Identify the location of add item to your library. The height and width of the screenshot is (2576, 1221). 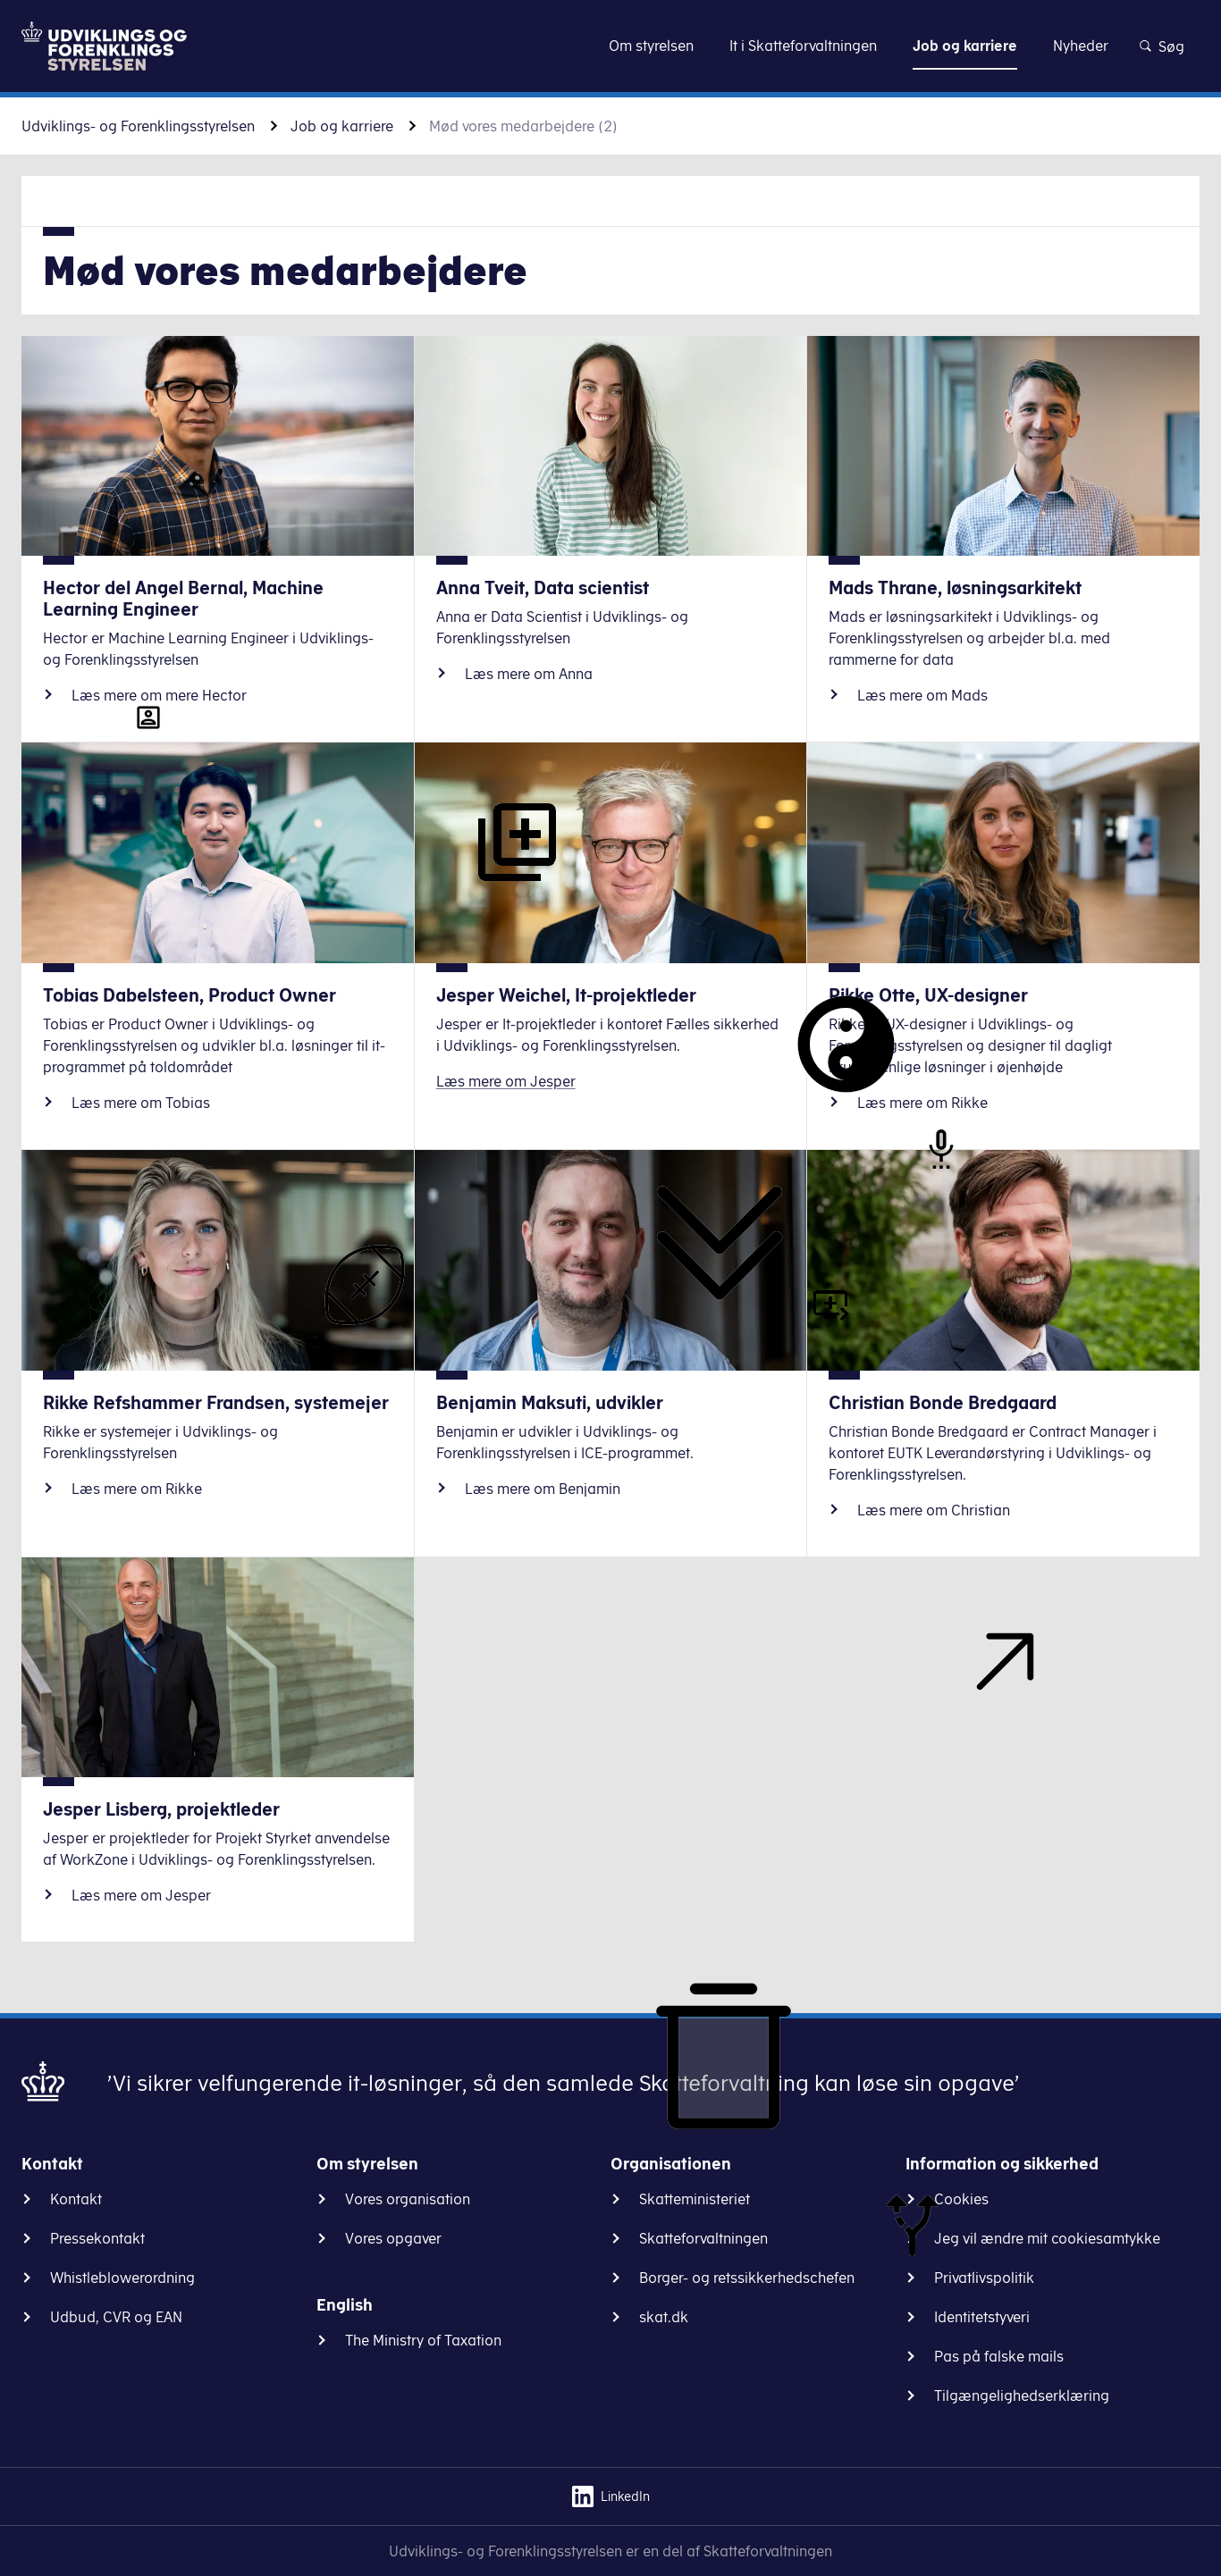
(517, 842).